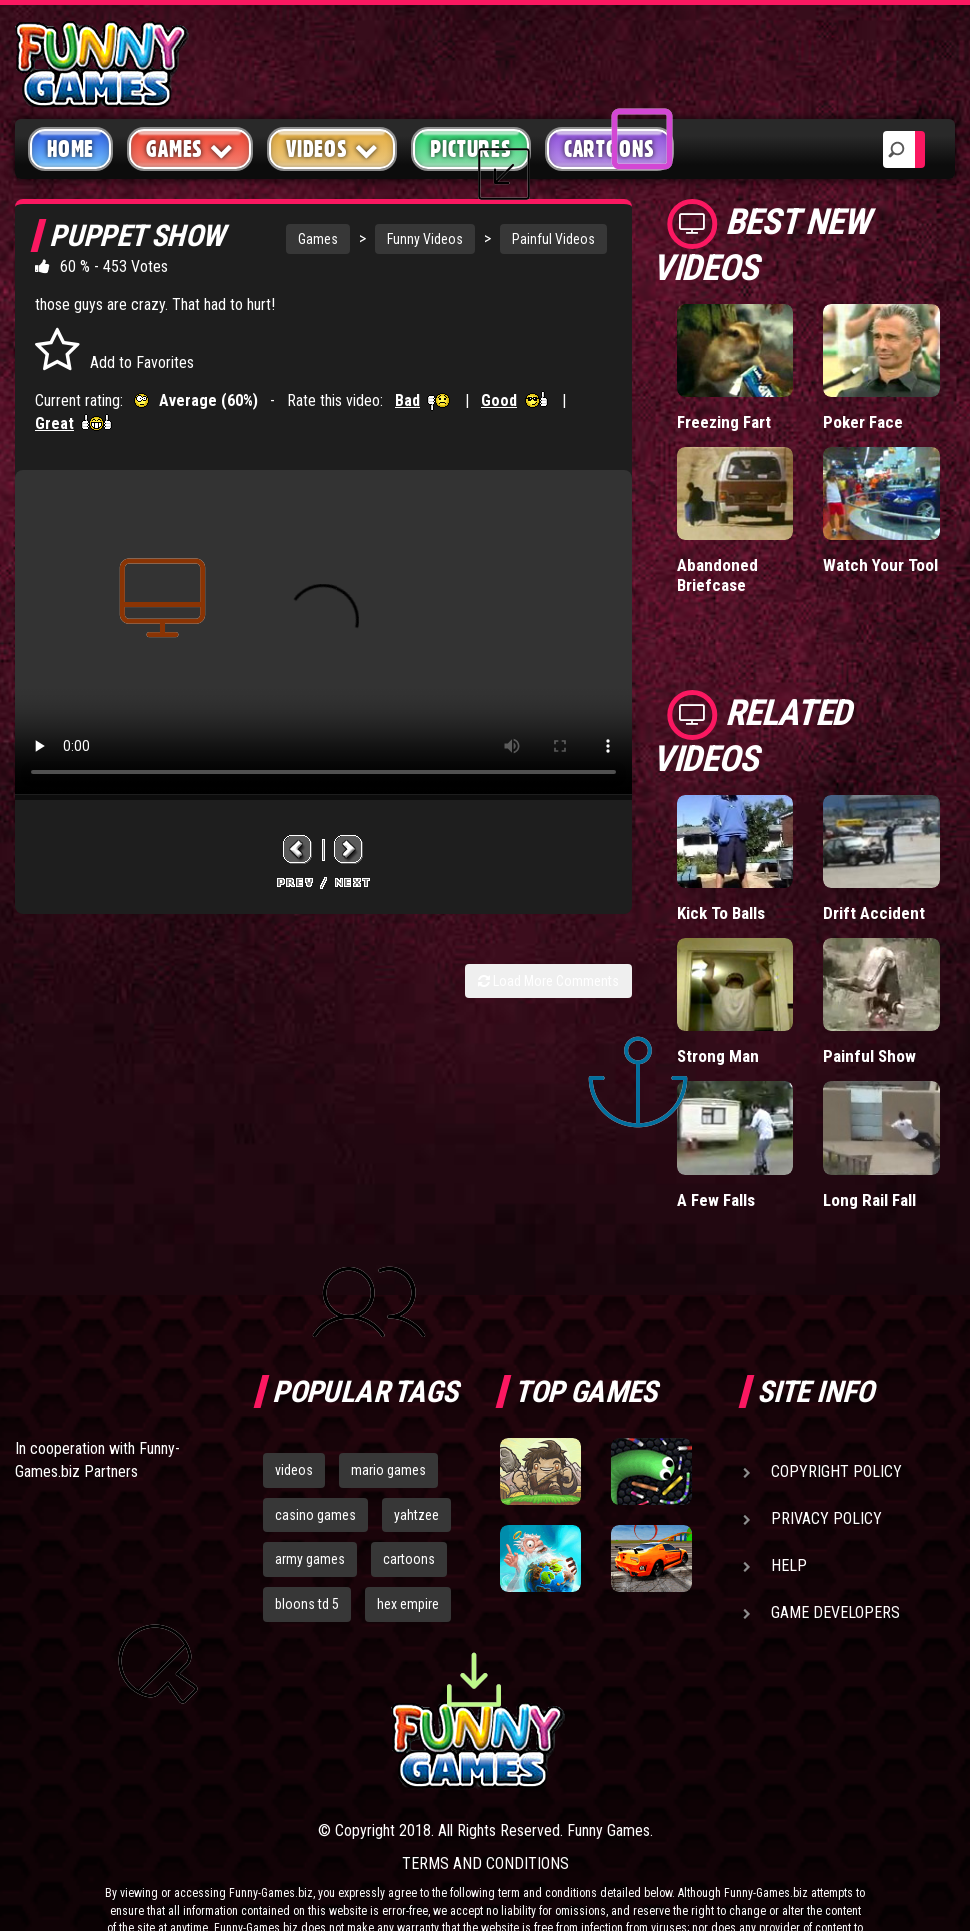 The height and width of the screenshot is (1931, 970). What do you see at coordinates (474, 1682) in the screenshot?
I see `download a file or document` at bounding box center [474, 1682].